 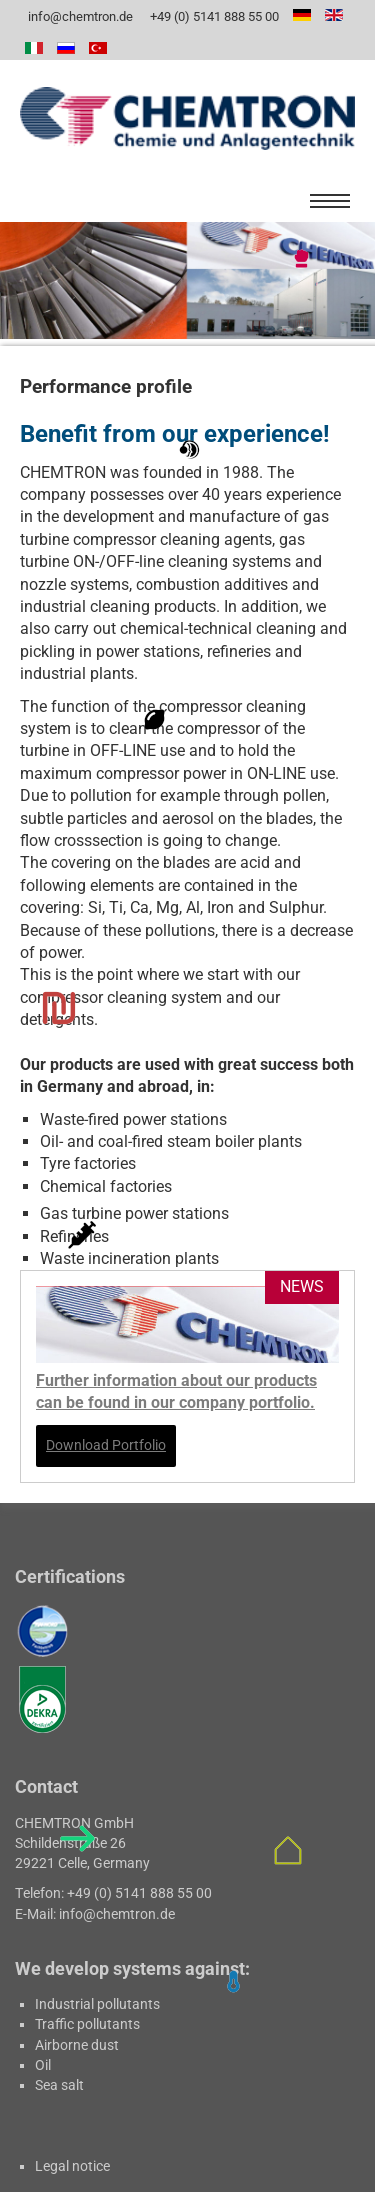 I want to click on indicates Israeli shekel currency, so click(x=59, y=1008).